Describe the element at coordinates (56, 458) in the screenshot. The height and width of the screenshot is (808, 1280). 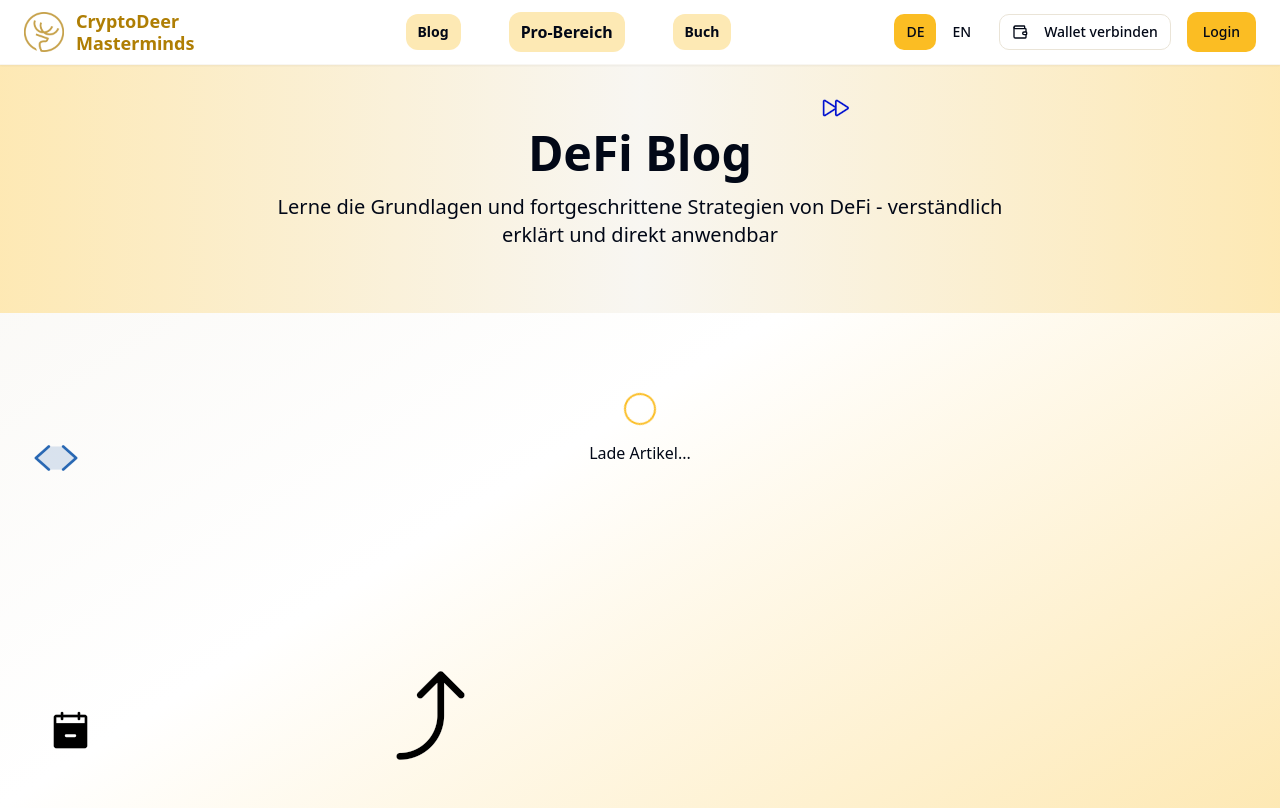
I see `view or edit source code` at that location.